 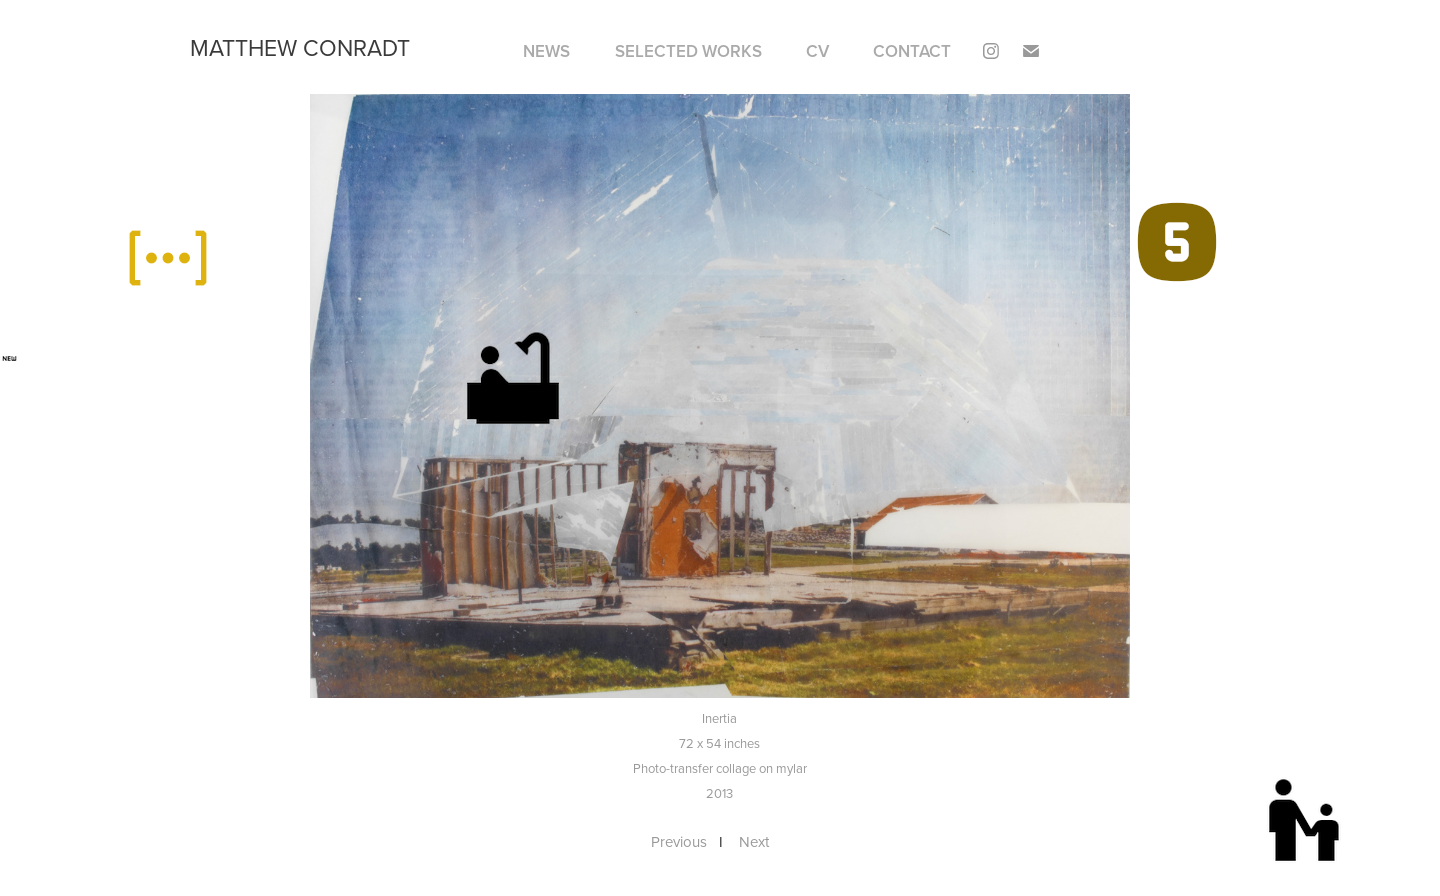 What do you see at coordinates (1177, 242) in the screenshot?
I see `indicates step 5 in a numbered sequence` at bounding box center [1177, 242].